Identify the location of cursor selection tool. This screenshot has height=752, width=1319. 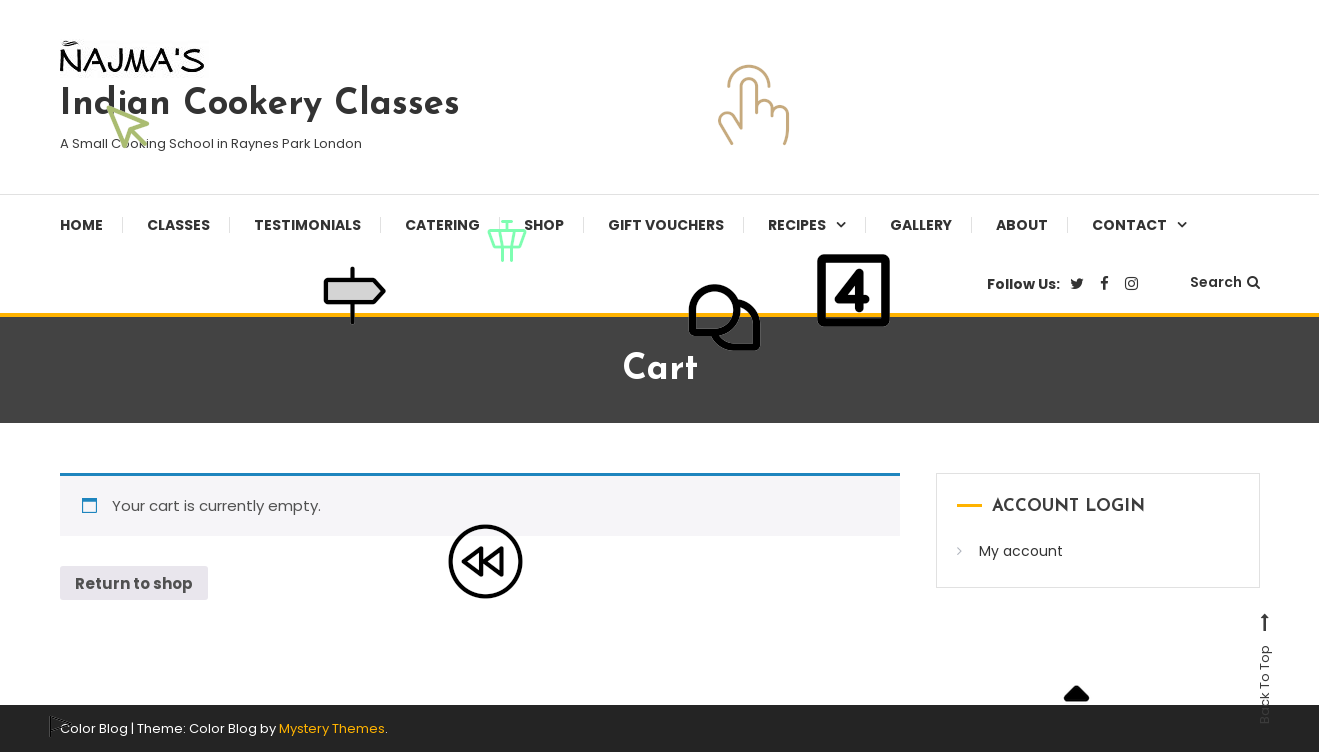
(129, 128).